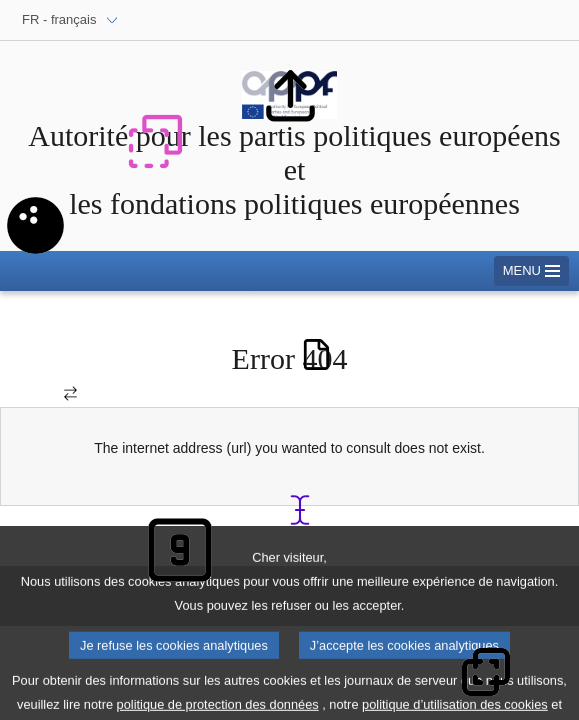  I want to click on view or open a file, so click(315, 354).